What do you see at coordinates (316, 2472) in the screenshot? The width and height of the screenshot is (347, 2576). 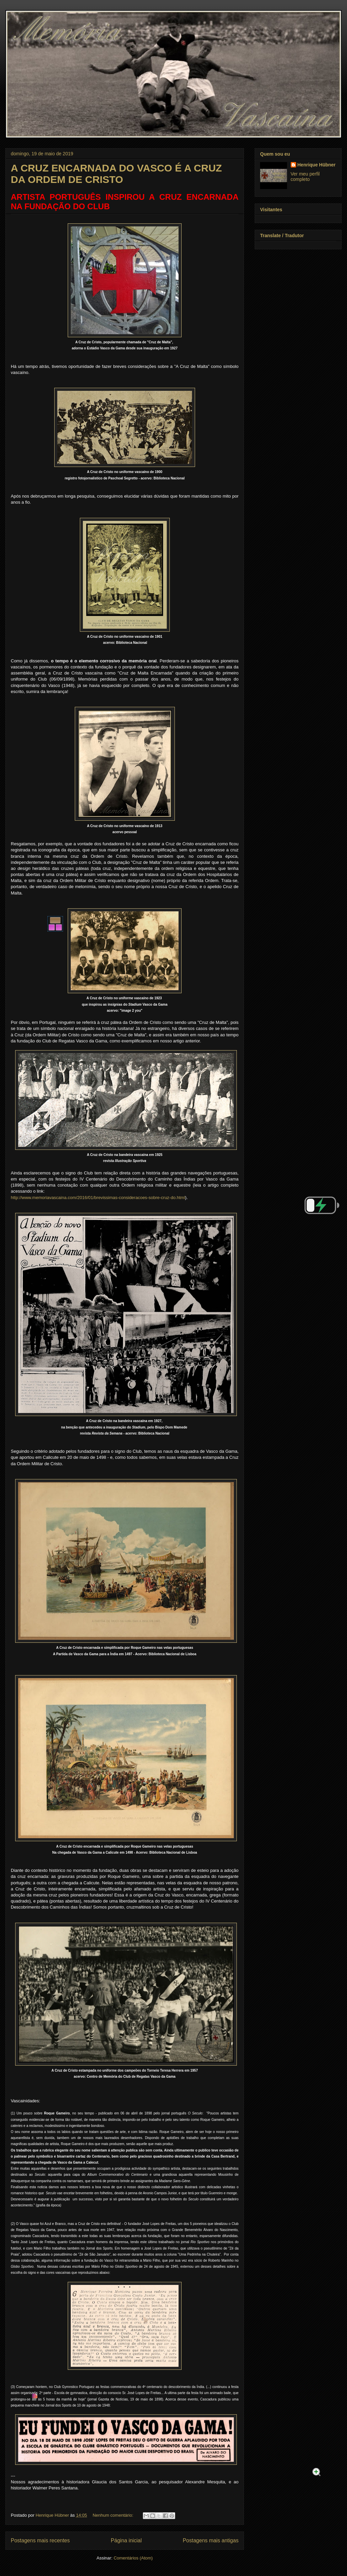 I see `zoom in on the current view` at bounding box center [316, 2472].